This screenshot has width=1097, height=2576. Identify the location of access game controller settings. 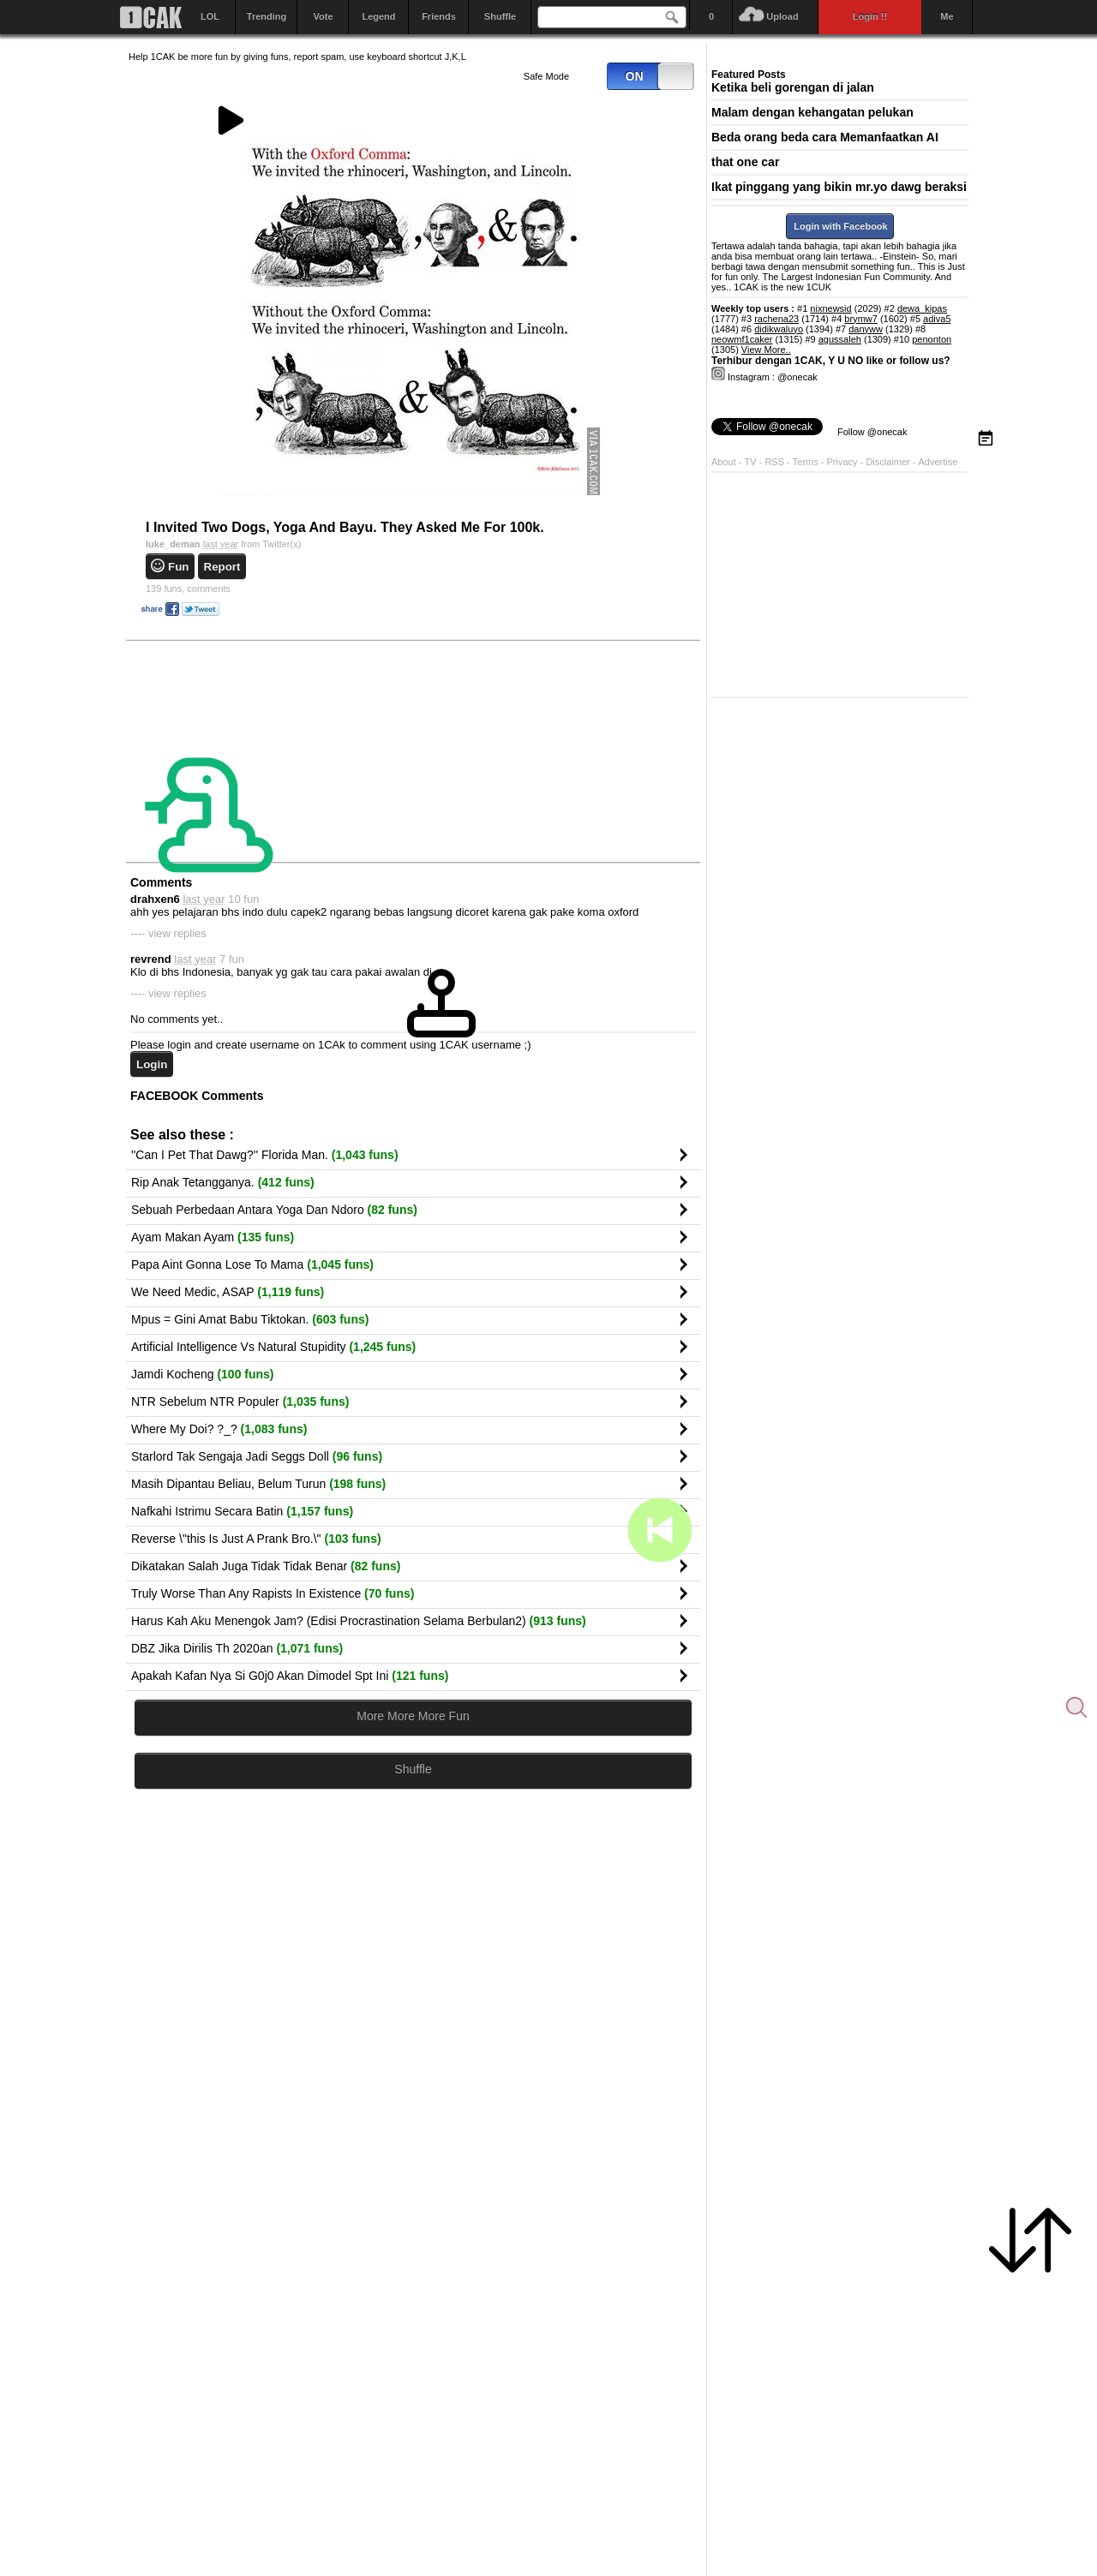
(441, 1003).